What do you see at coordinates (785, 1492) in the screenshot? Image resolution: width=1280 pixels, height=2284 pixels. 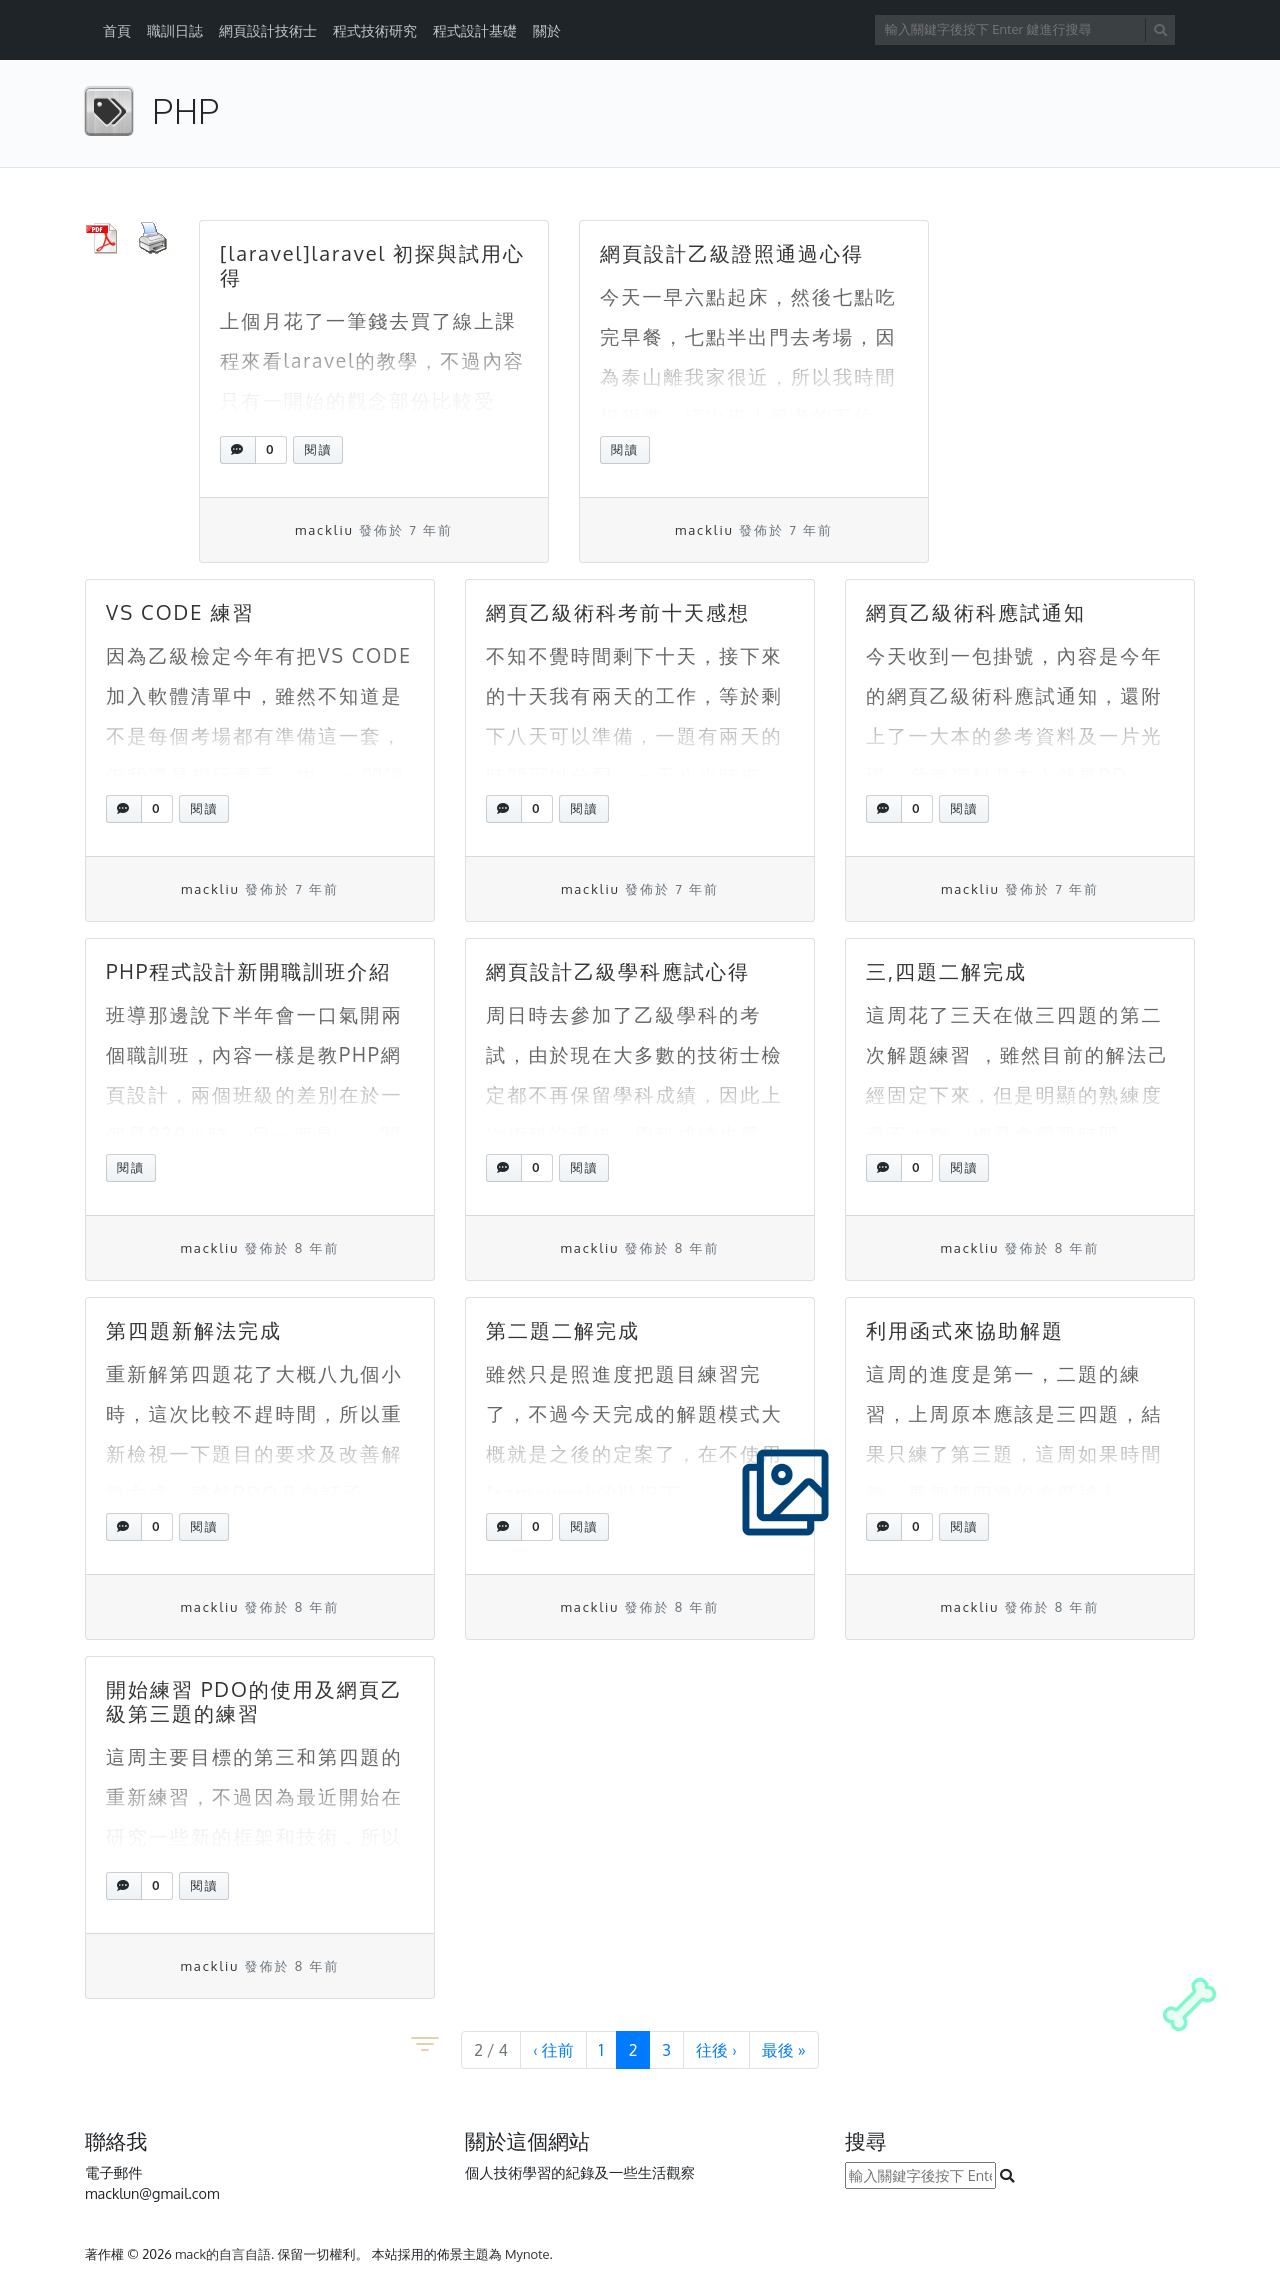 I see `view photo gallery` at bounding box center [785, 1492].